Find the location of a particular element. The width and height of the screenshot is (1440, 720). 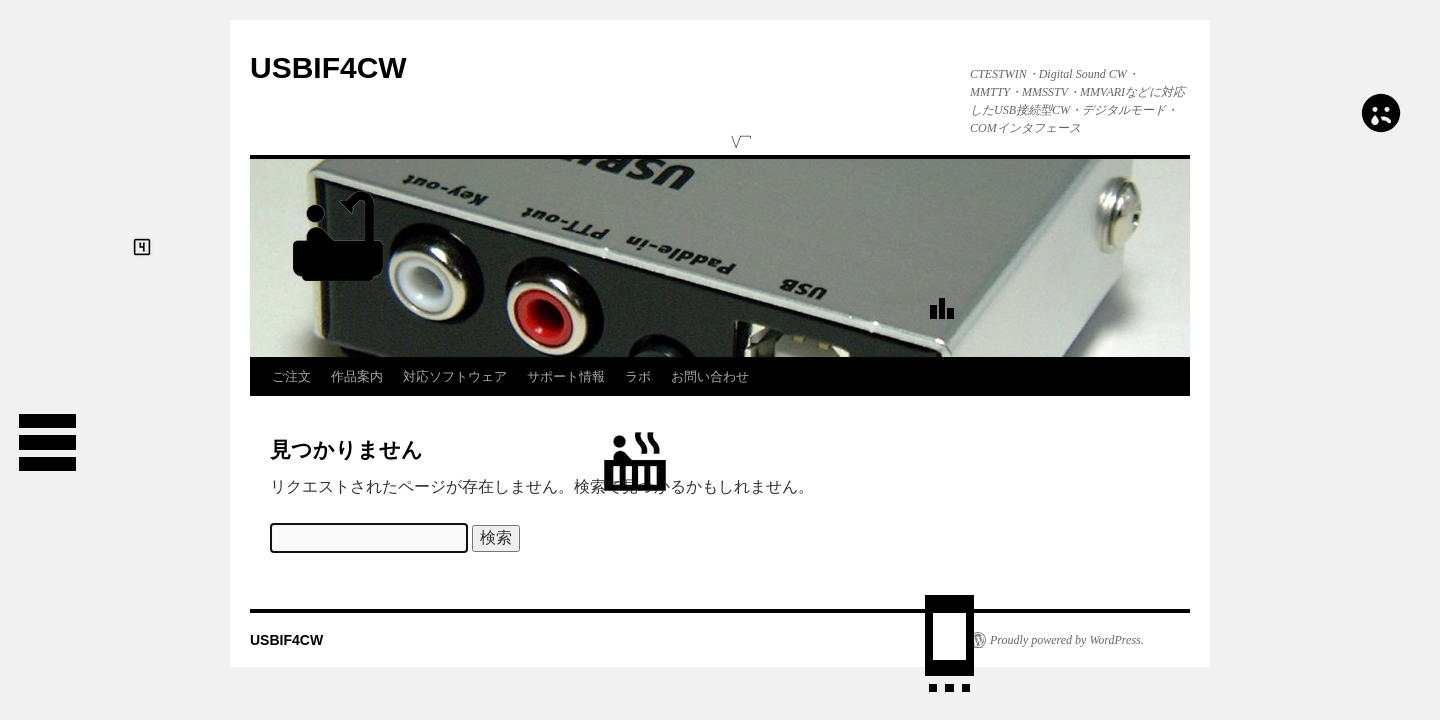

access mobile device settings is located at coordinates (949, 643).